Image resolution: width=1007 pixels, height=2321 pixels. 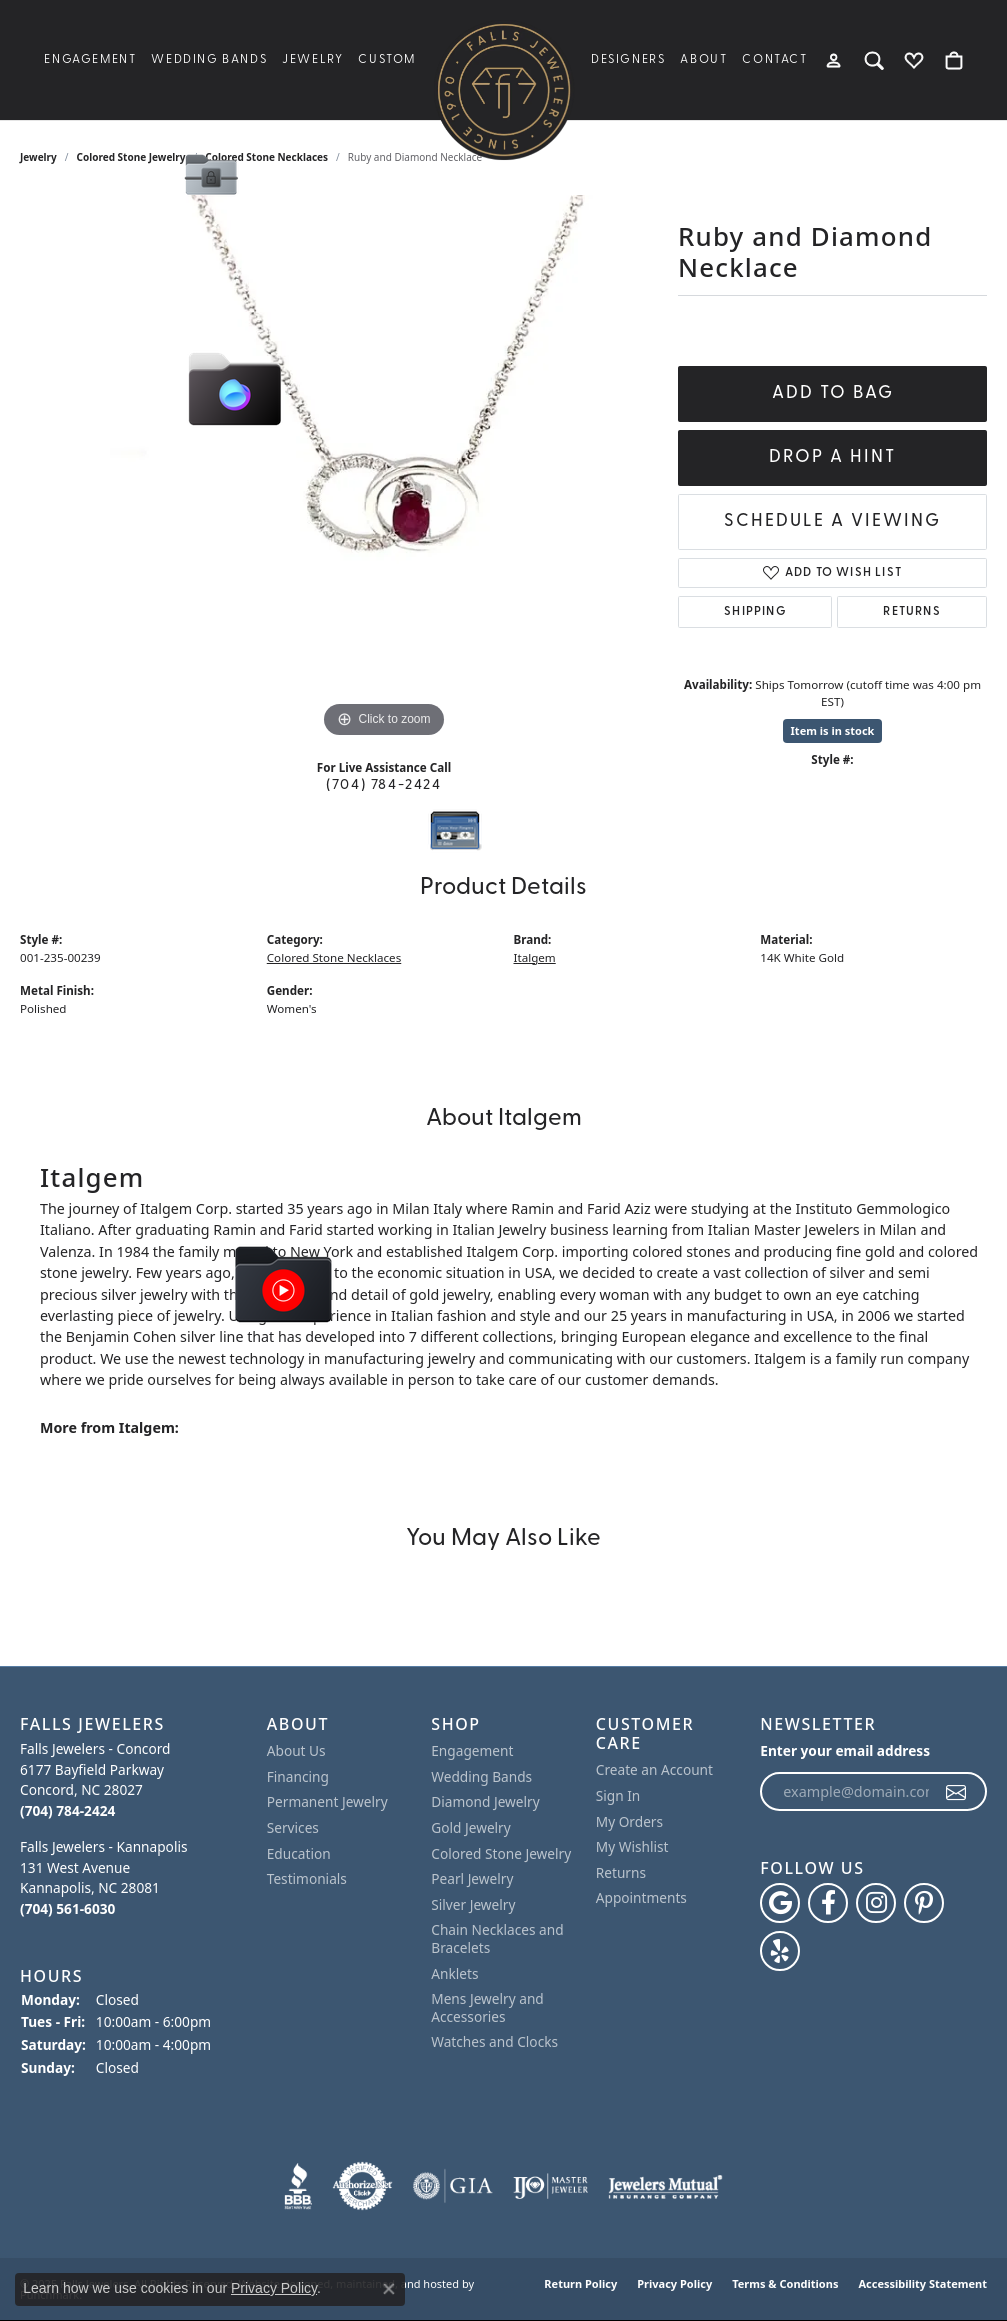 What do you see at coordinates (283, 1287) in the screenshot?
I see `open youtube music downloads folder` at bounding box center [283, 1287].